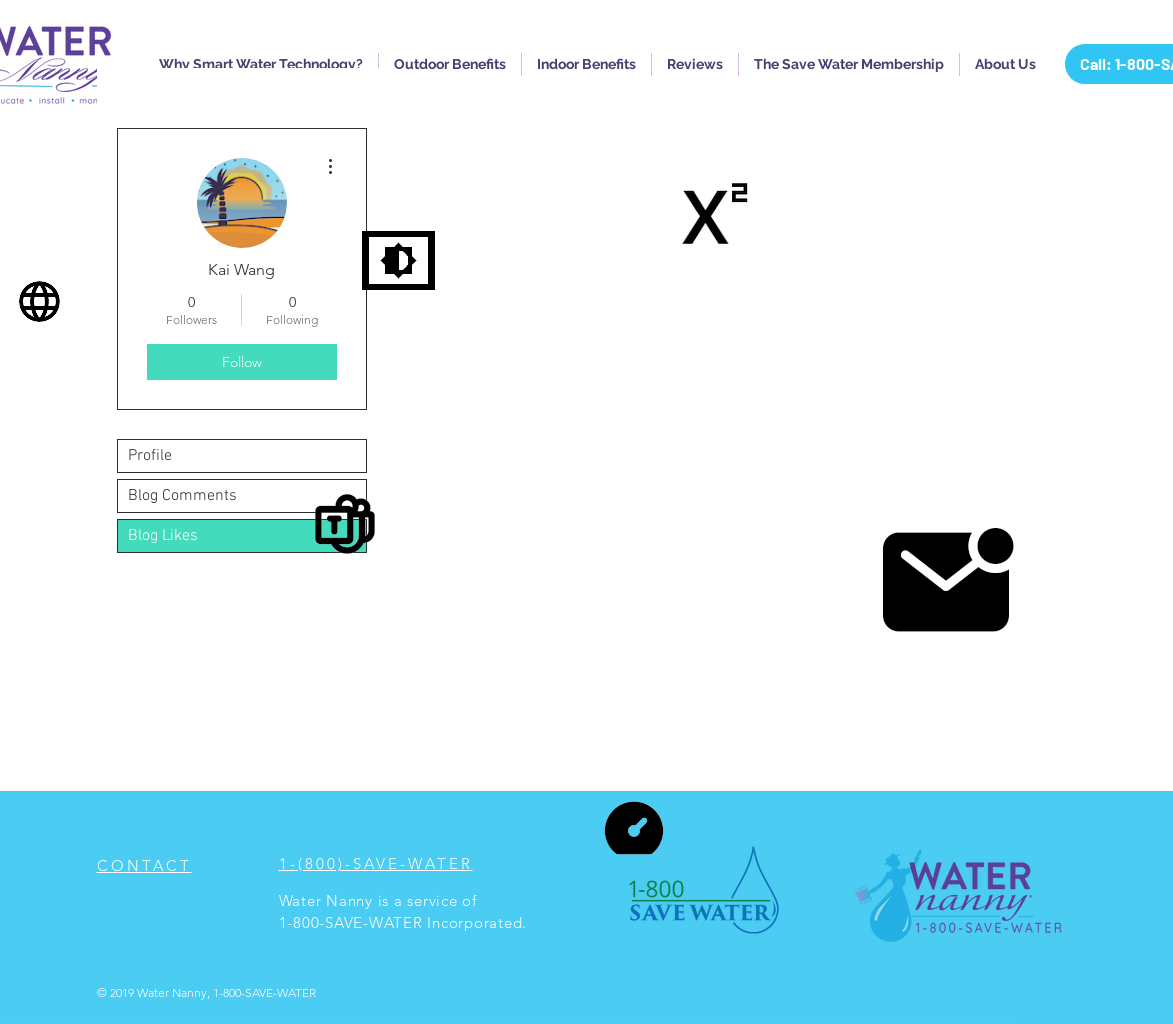 Image resolution: width=1173 pixels, height=1024 pixels. I want to click on format selected text as superscript, so click(705, 213).